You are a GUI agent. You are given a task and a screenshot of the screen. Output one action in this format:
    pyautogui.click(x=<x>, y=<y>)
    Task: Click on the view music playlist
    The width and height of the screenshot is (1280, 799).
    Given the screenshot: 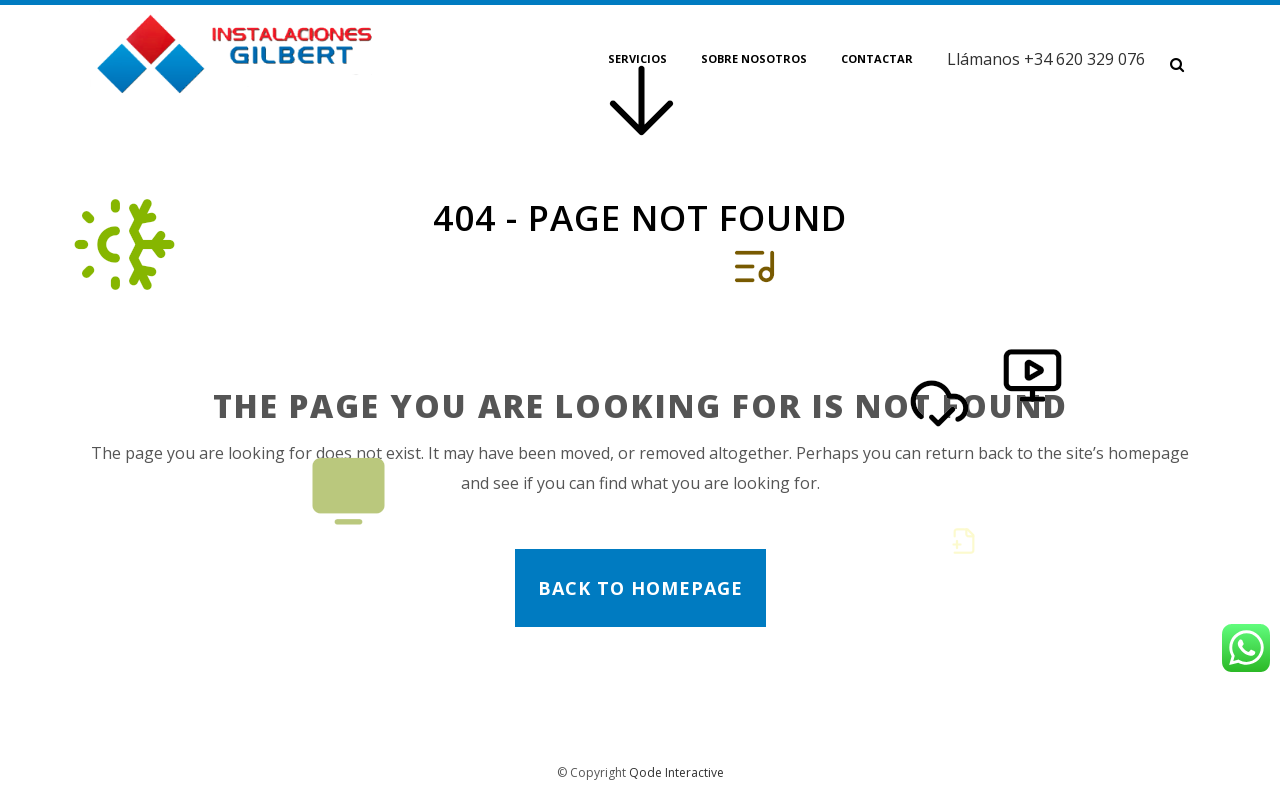 What is the action you would take?
    pyautogui.click(x=754, y=266)
    